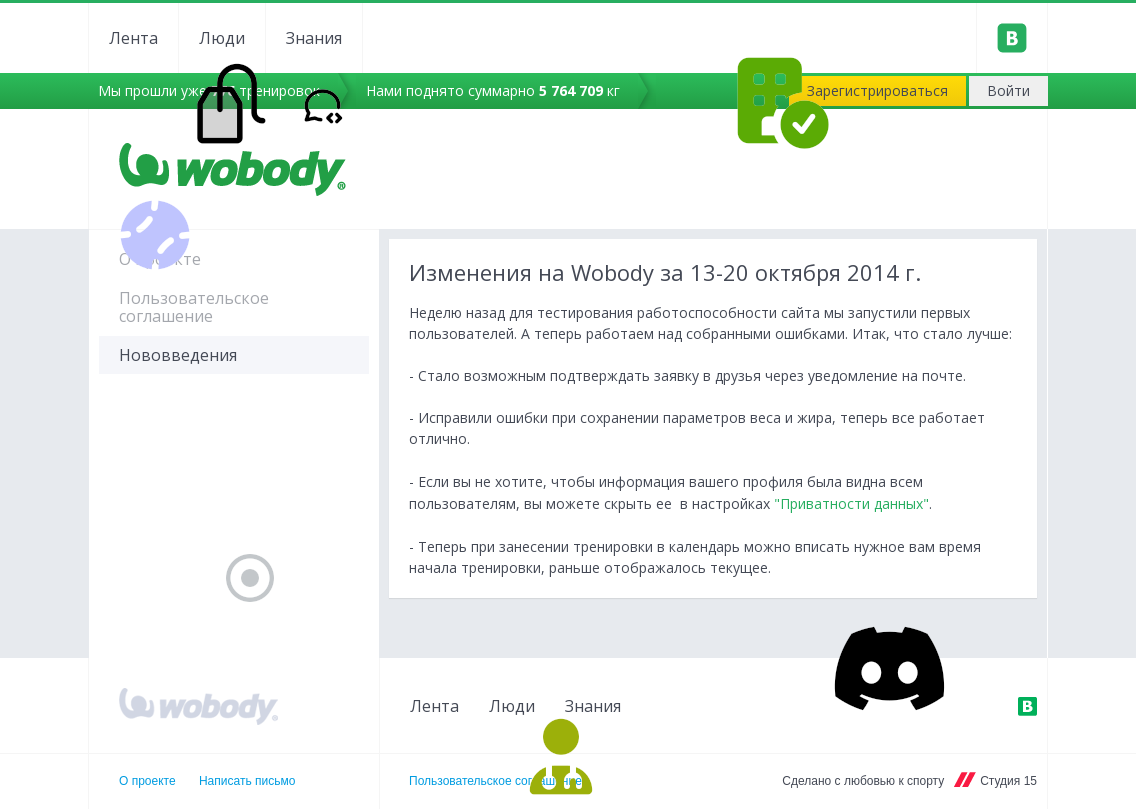 The width and height of the screenshot is (1136, 809). What do you see at coordinates (889, 668) in the screenshot?
I see `open Discord app` at bounding box center [889, 668].